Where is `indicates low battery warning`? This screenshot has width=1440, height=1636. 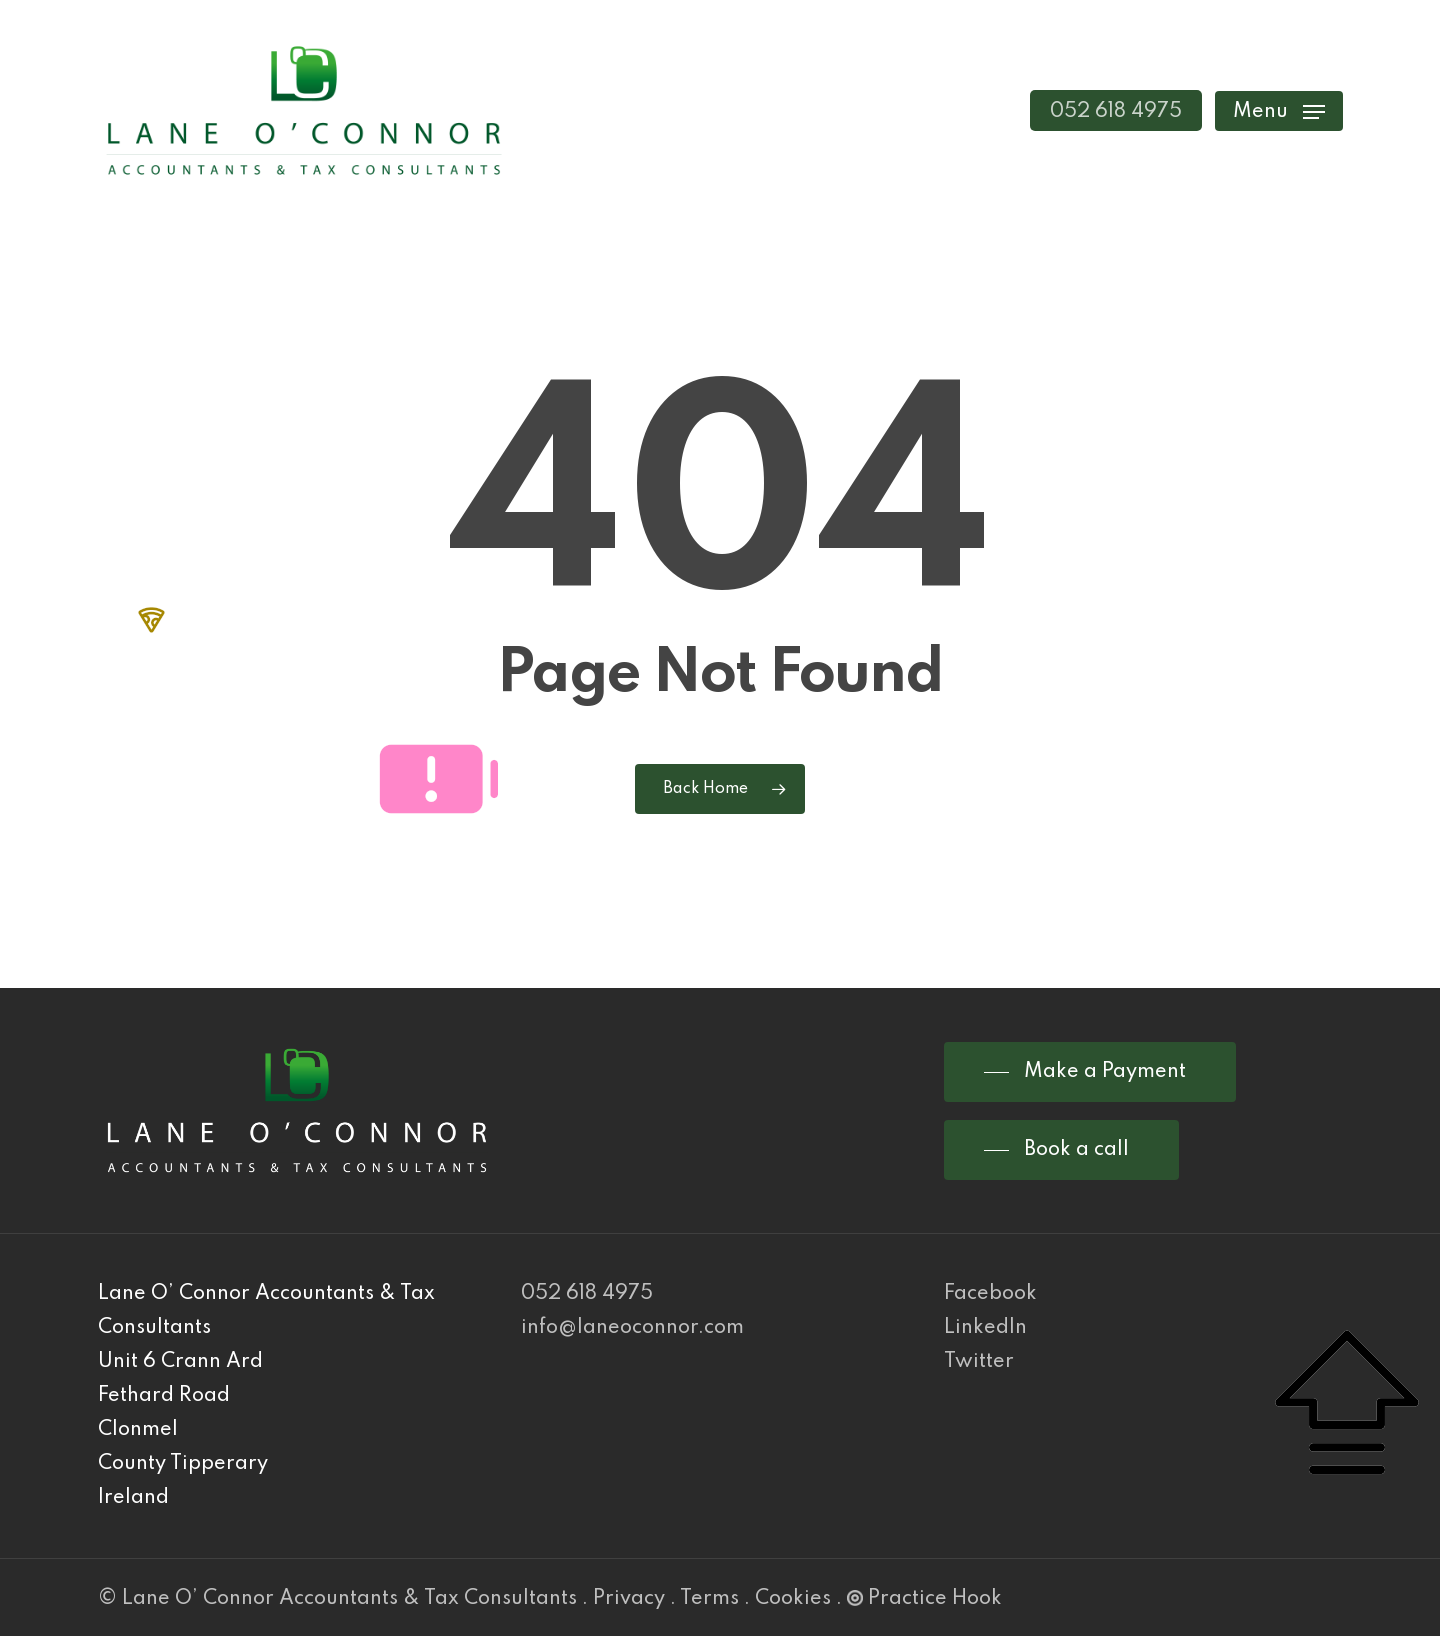
indicates low battery warning is located at coordinates (437, 779).